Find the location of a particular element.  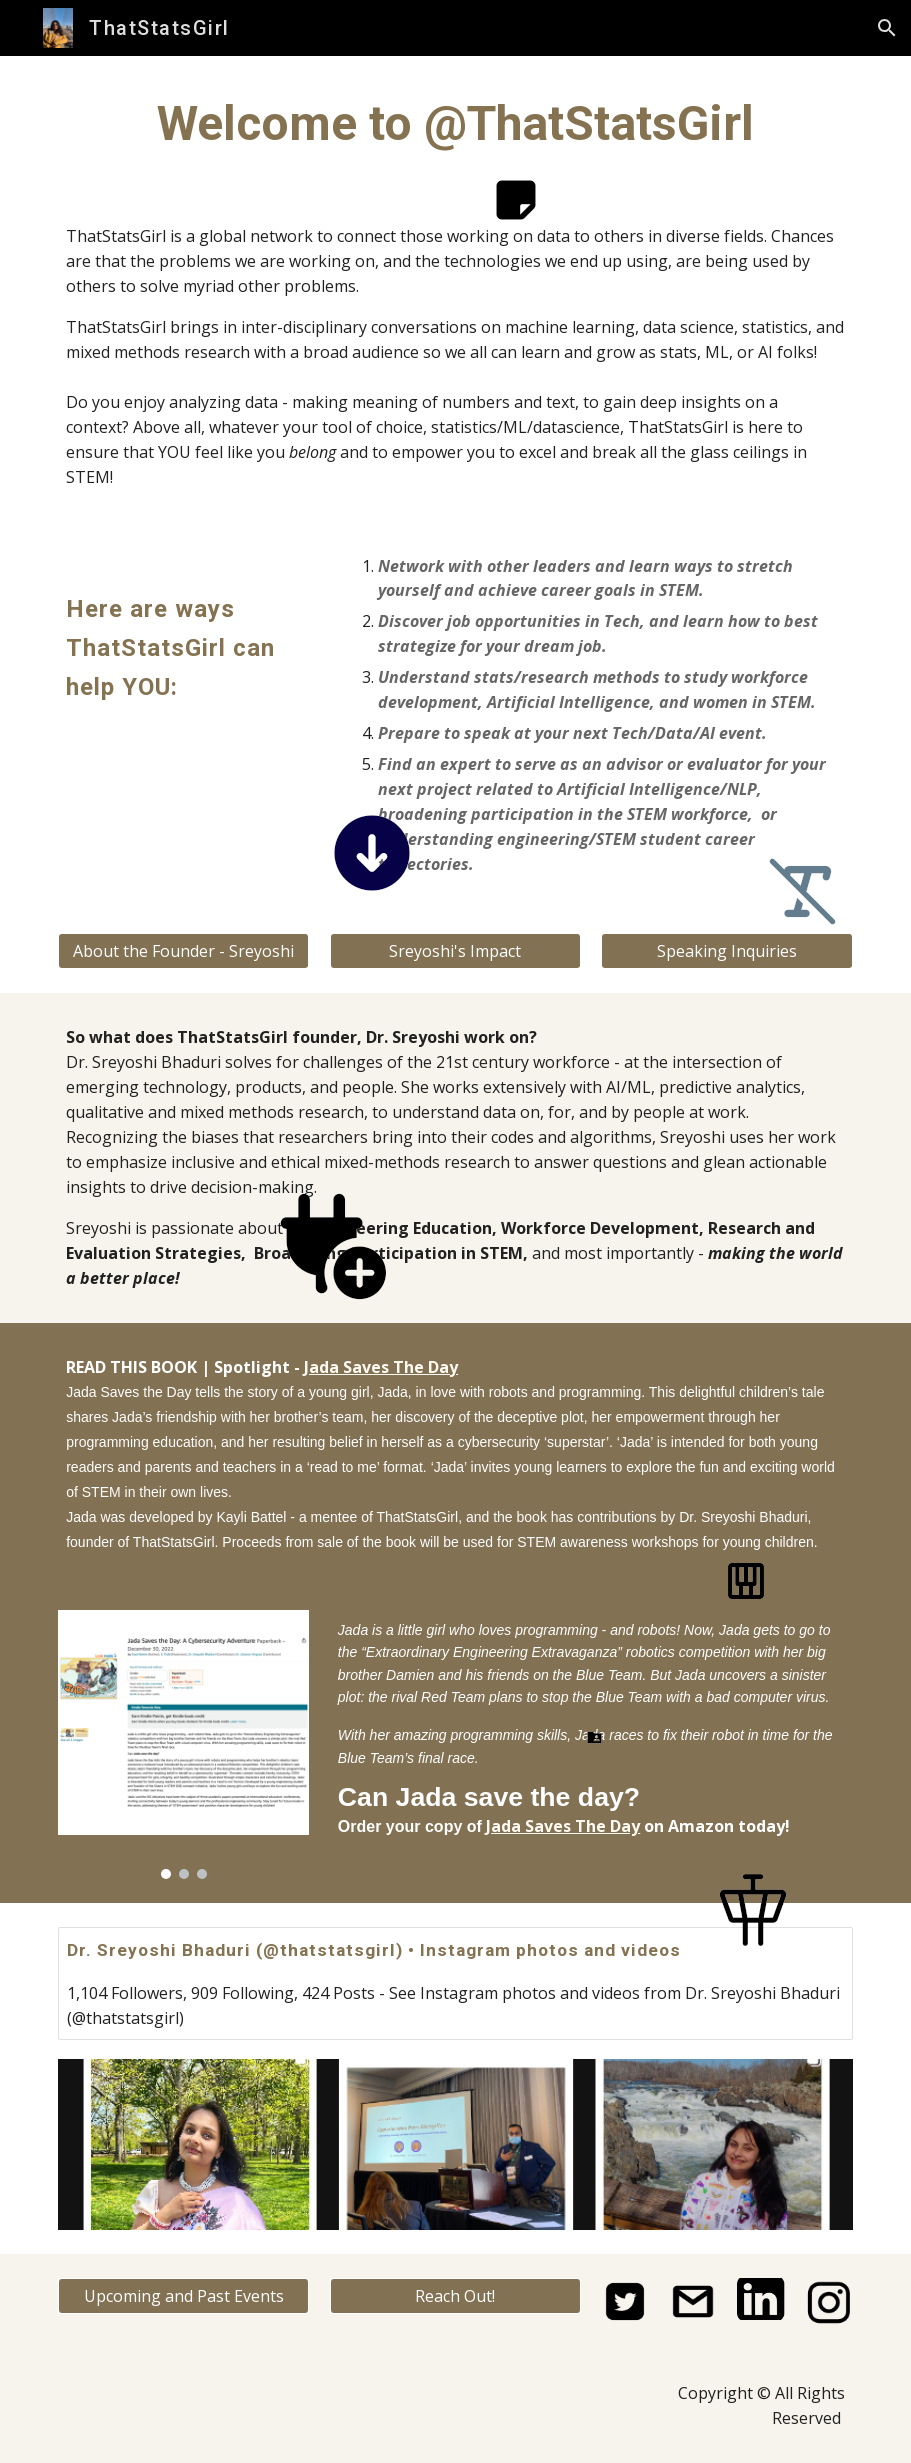

add a new sticky note is located at coordinates (516, 200).